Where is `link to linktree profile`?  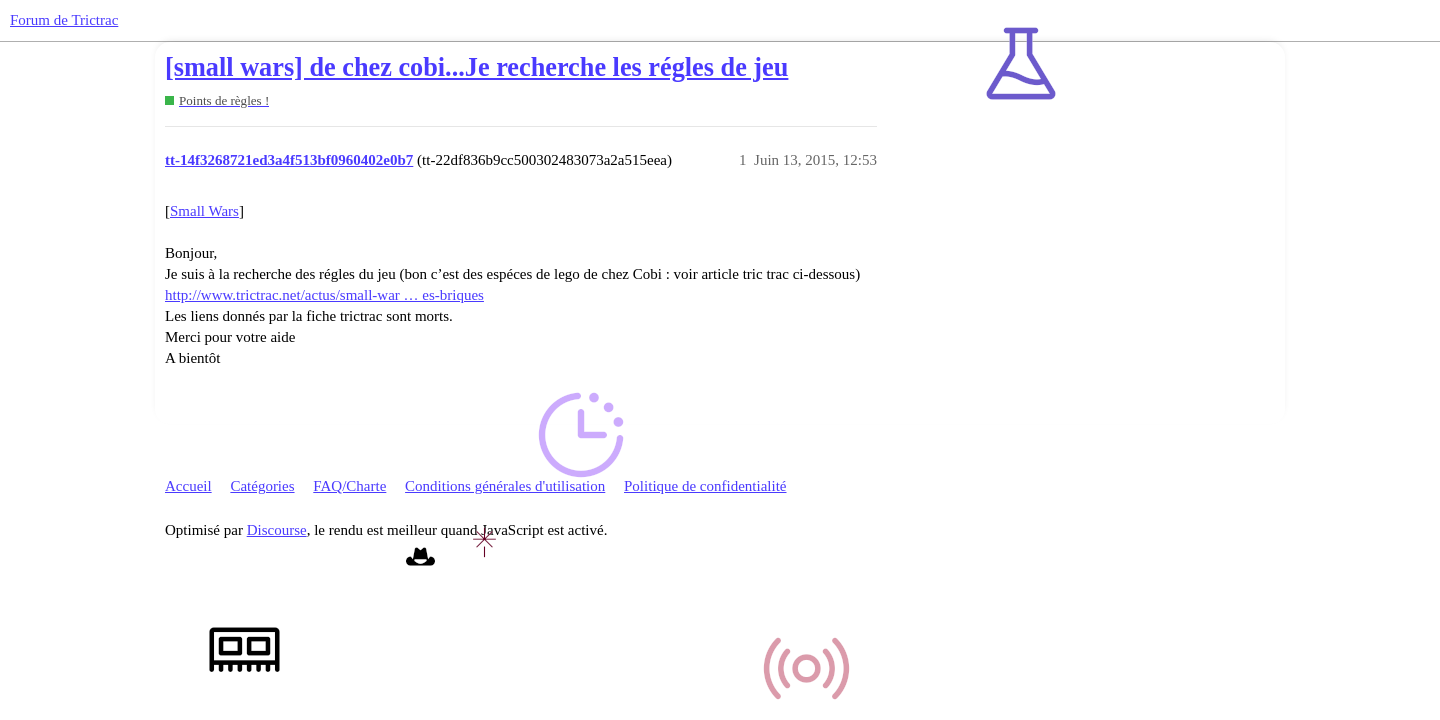
link to linktree profile is located at coordinates (484, 542).